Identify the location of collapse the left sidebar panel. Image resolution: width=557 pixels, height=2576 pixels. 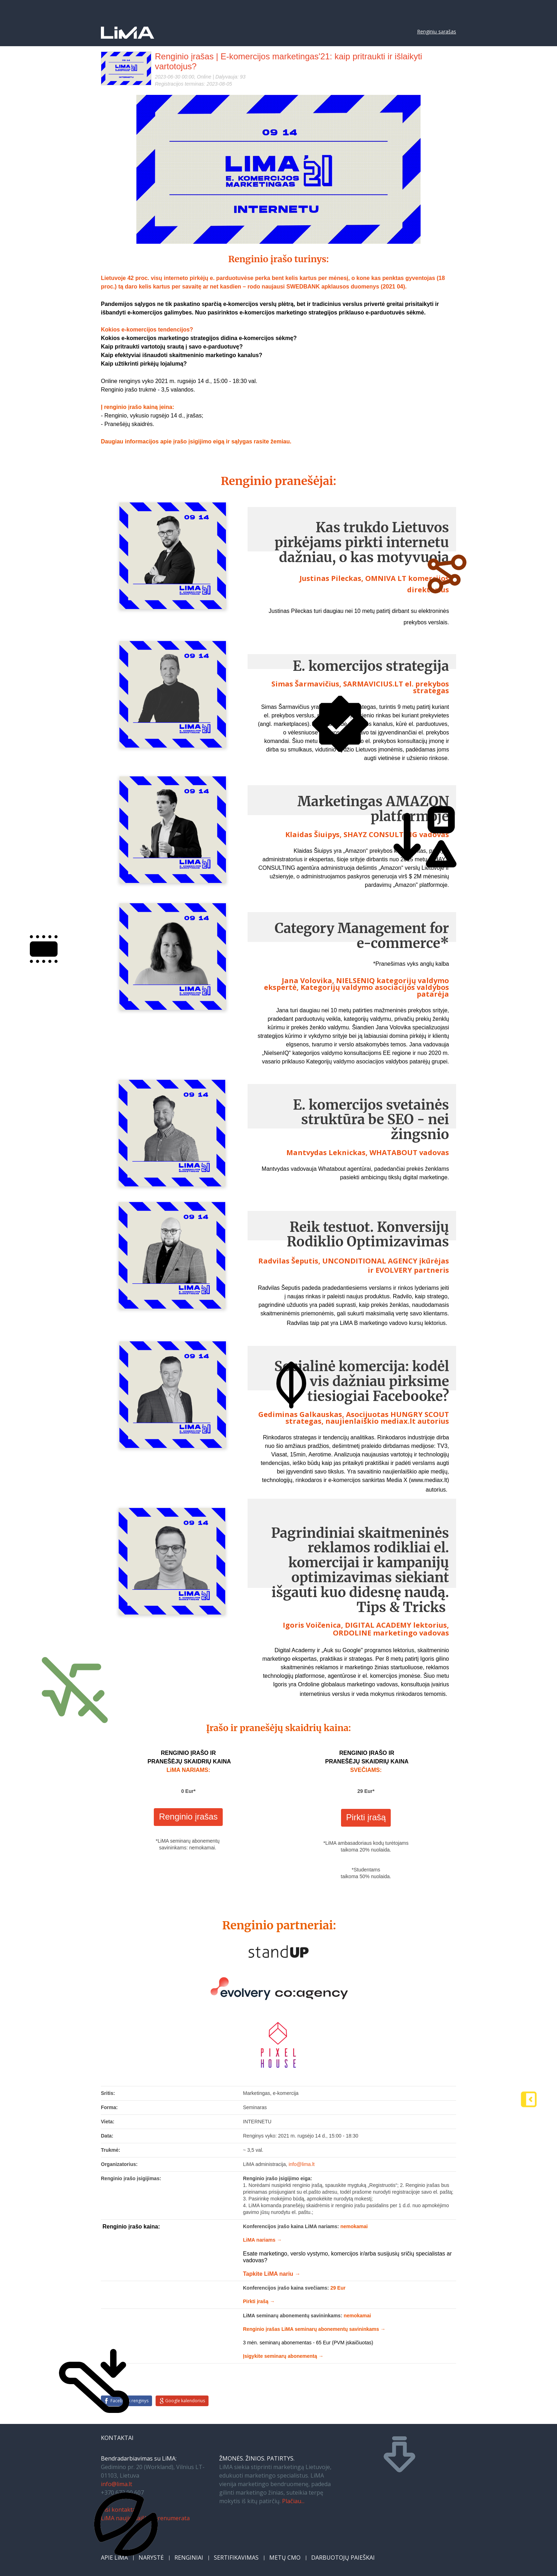
(529, 2099).